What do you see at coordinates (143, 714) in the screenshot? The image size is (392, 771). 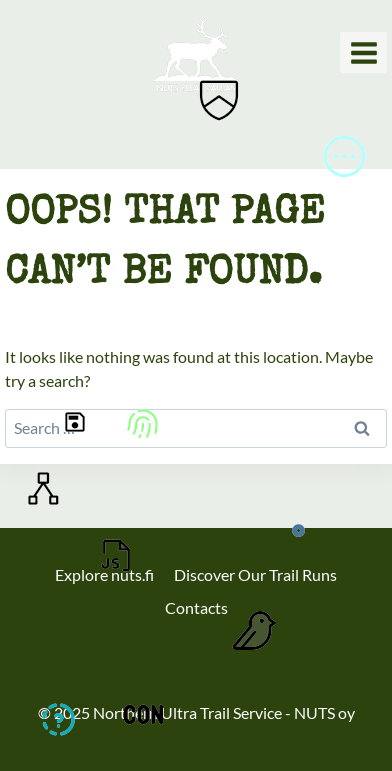 I see `initiate an HTTP connection request` at bounding box center [143, 714].